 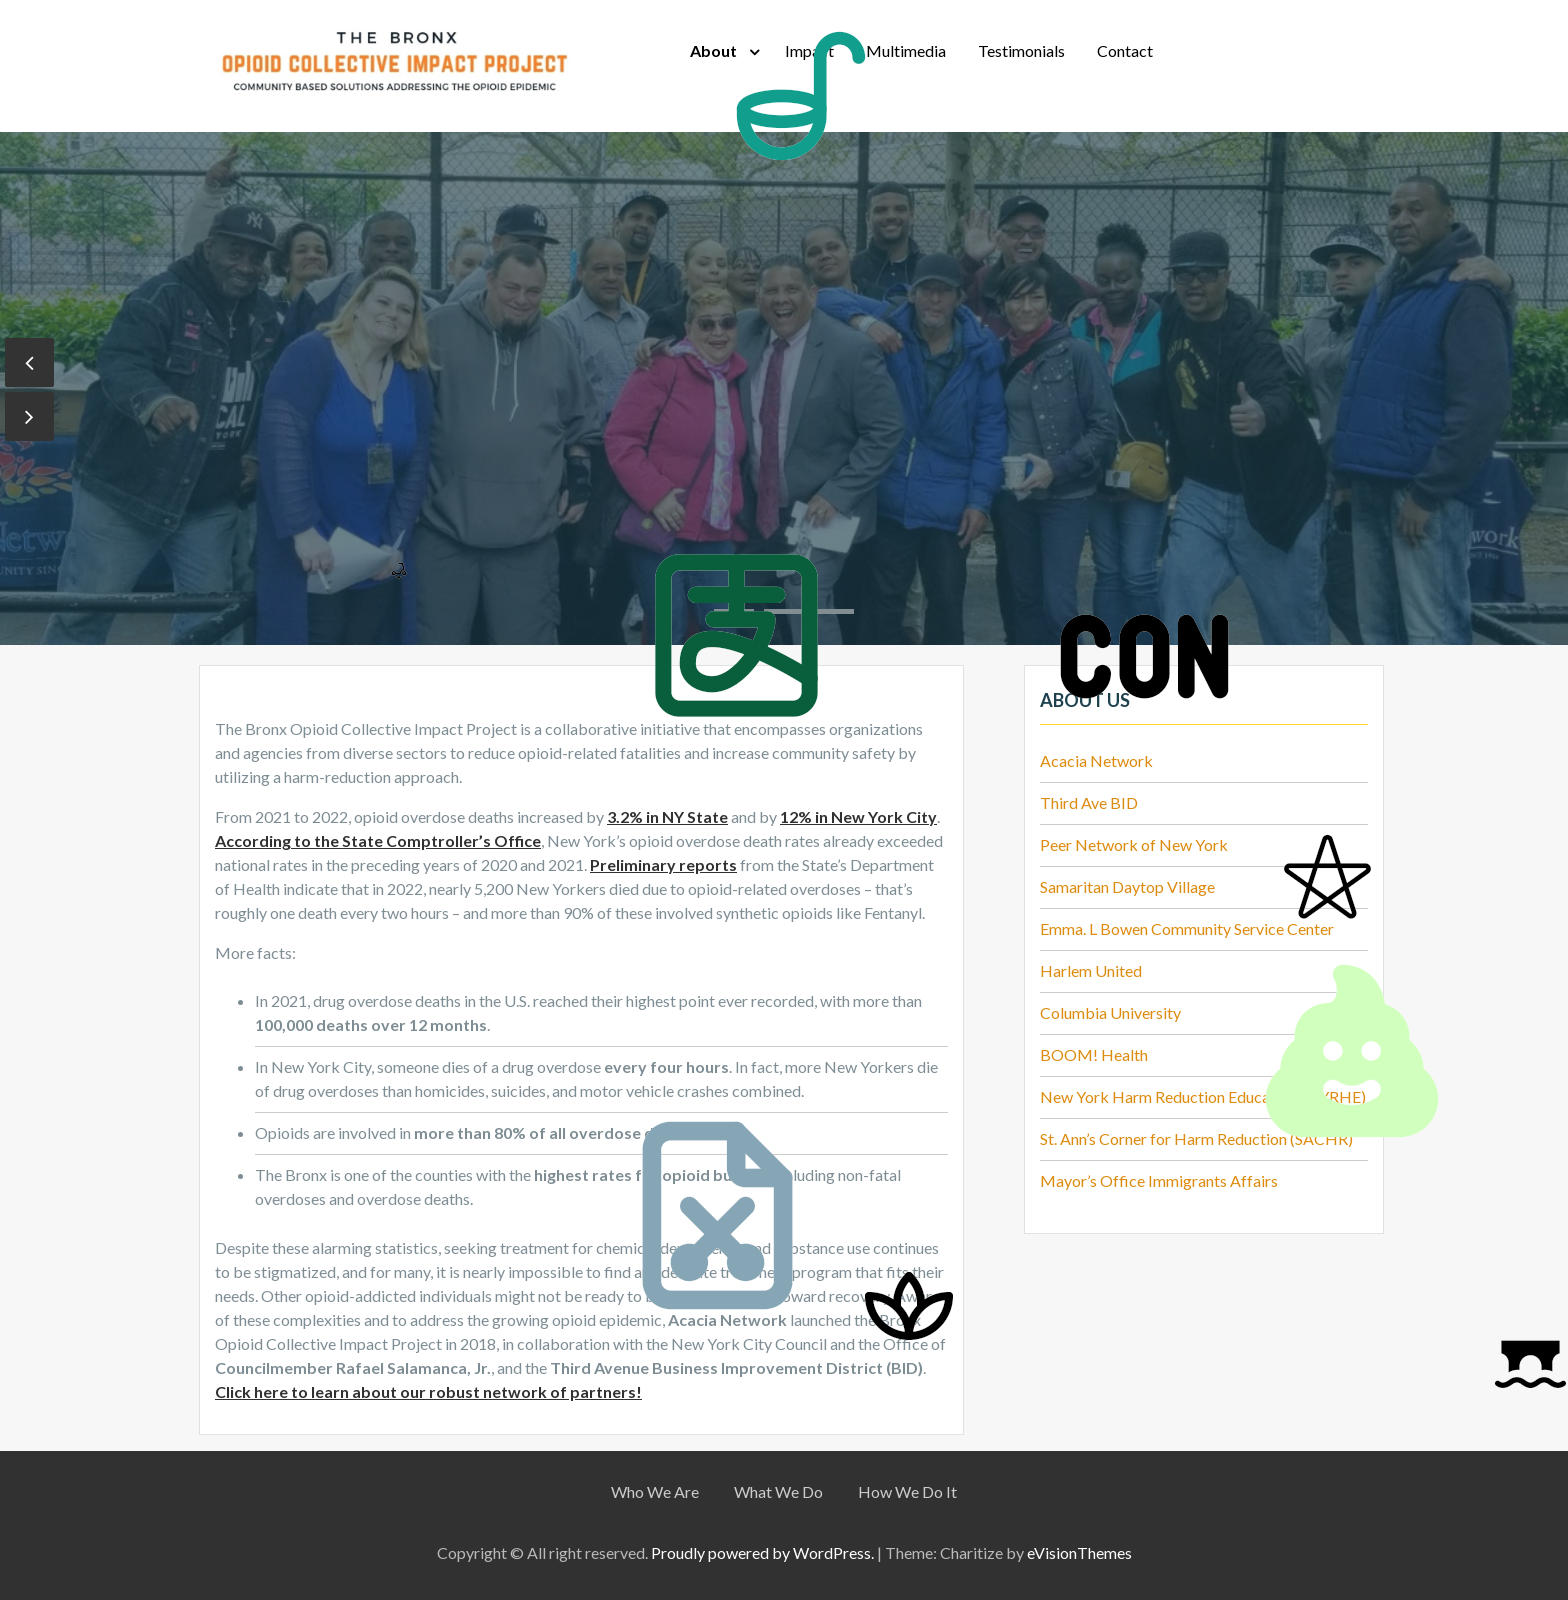 I want to click on cut or remove a file, so click(x=717, y=1215).